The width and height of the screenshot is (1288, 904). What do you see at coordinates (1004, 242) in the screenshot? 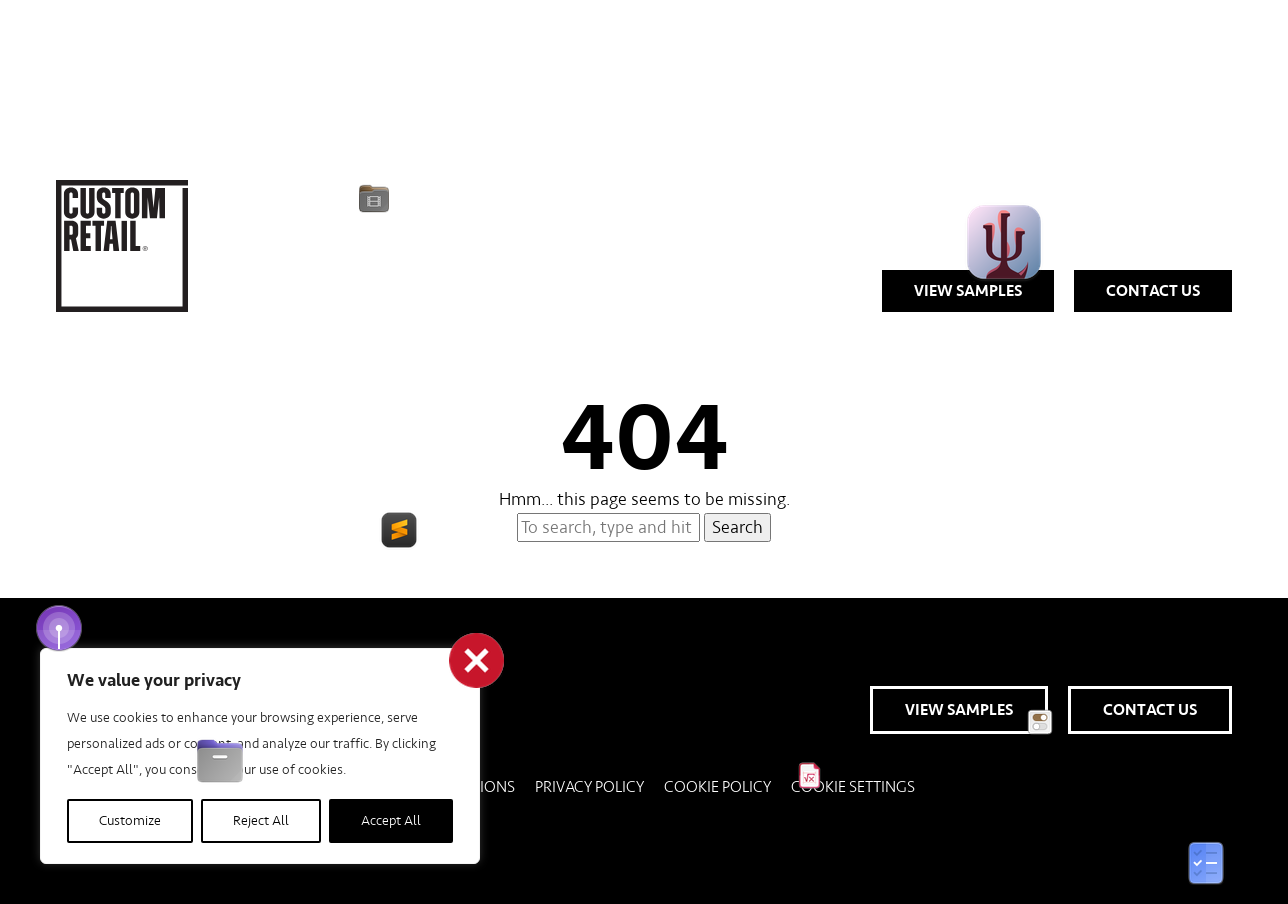
I see `open hydrus network media management application` at bounding box center [1004, 242].